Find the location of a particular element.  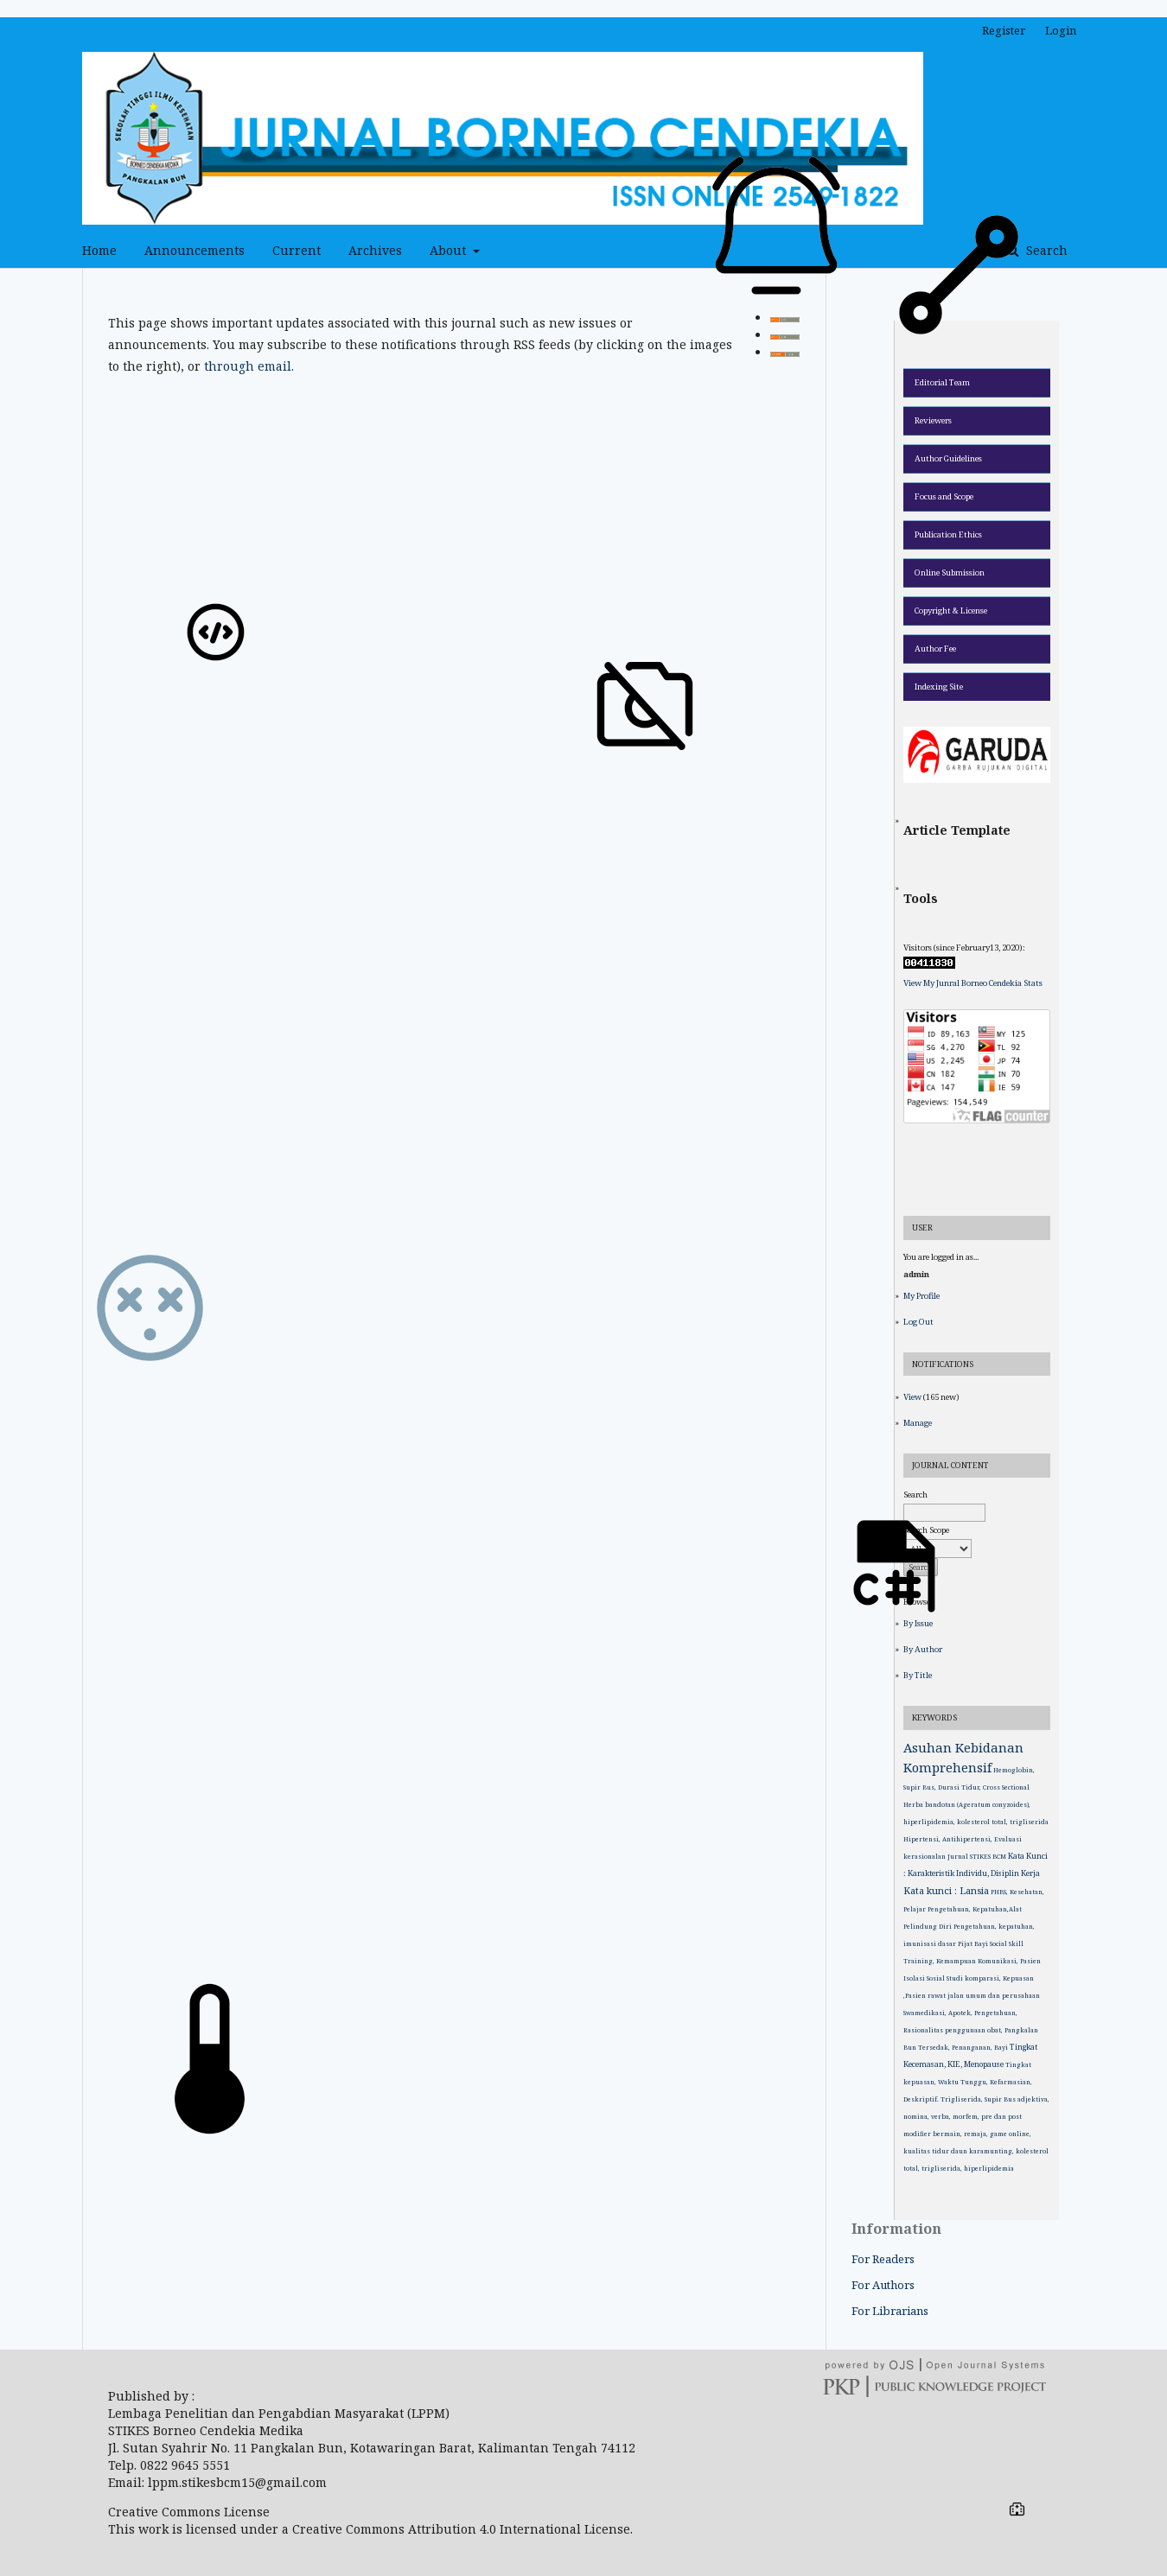

open a C# source code file is located at coordinates (896, 1566).